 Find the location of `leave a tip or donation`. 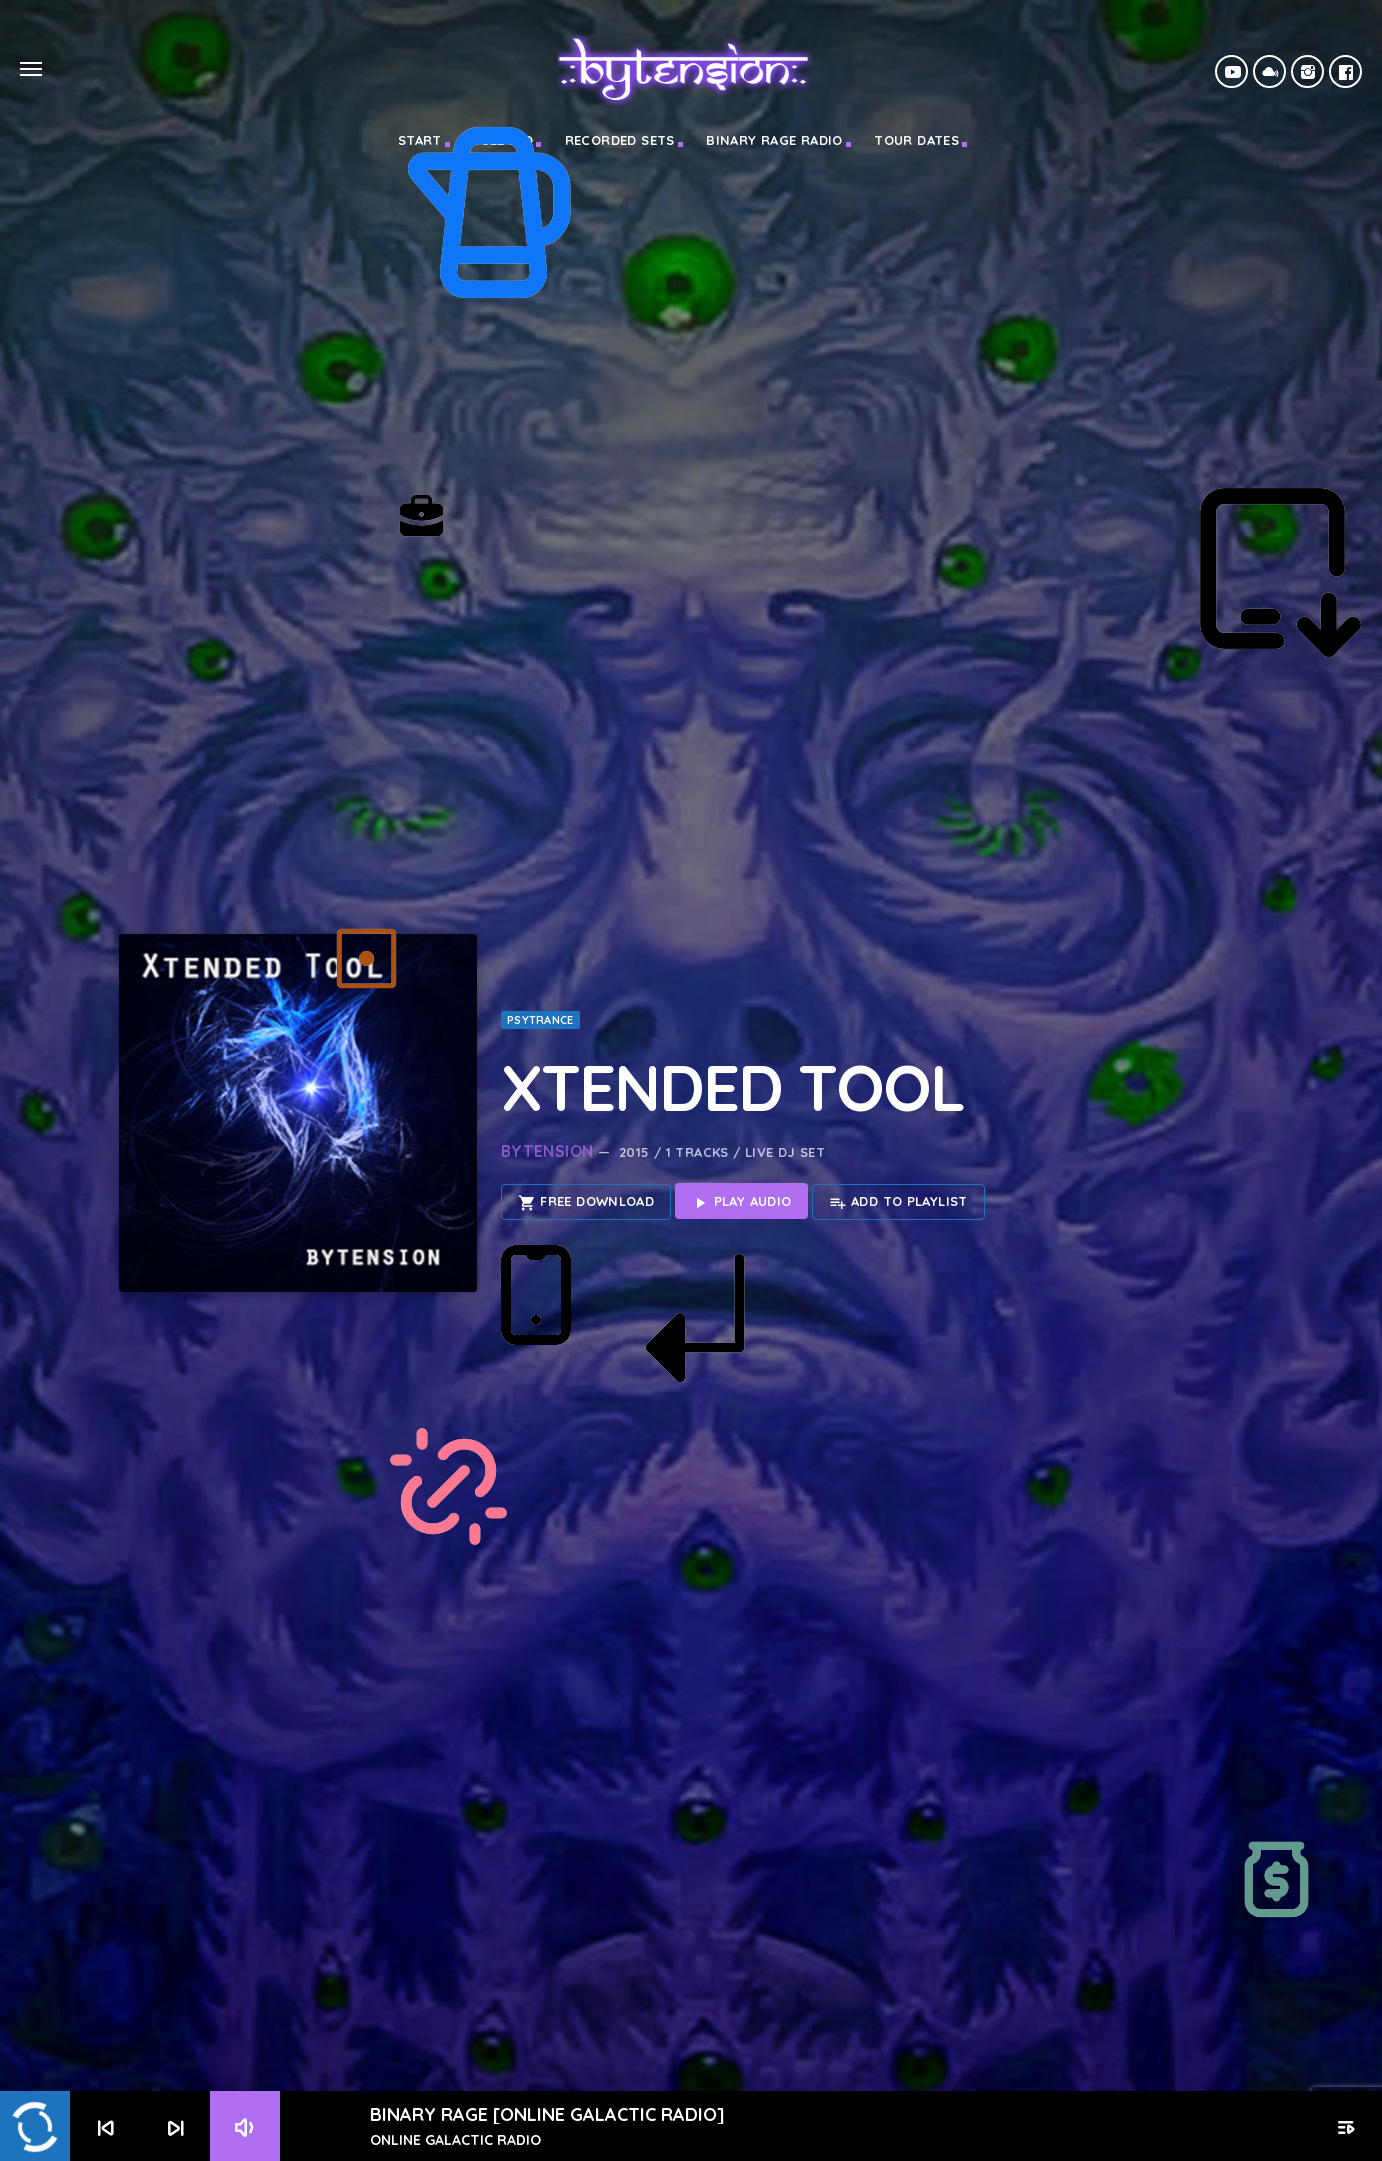

leave a tip or donation is located at coordinates (1276, 1877).